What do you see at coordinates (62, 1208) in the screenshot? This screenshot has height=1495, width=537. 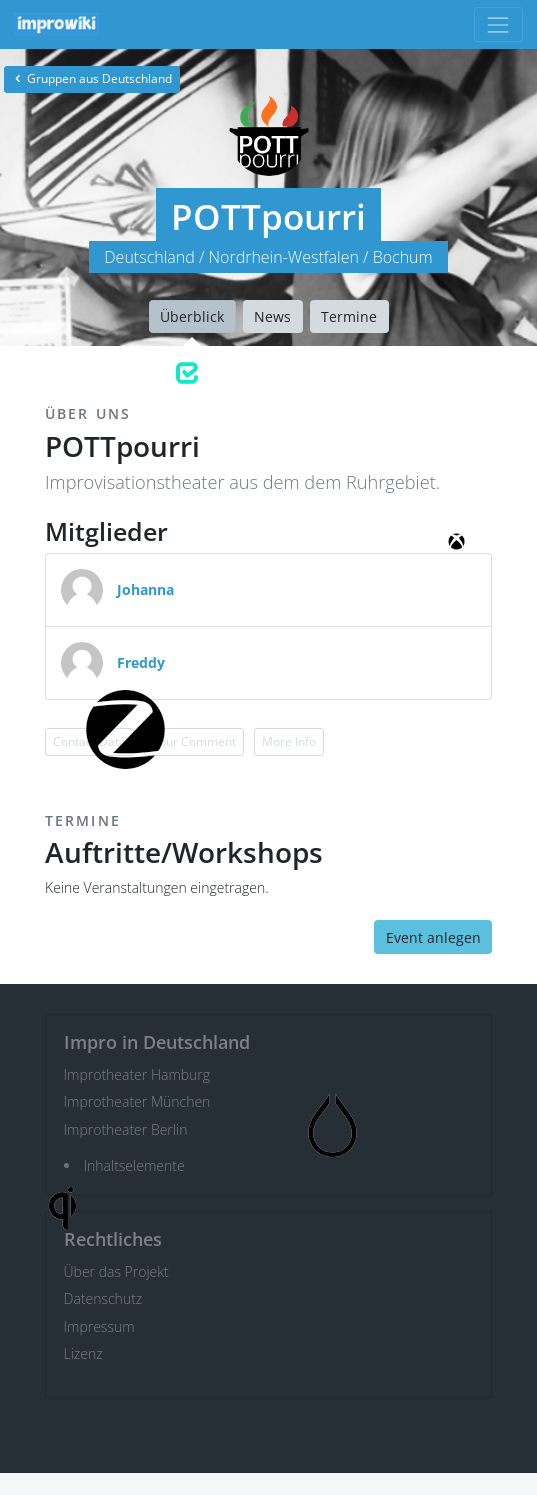 I see `indicates qi wireless charging capability` at bounding box center [62, 1208].